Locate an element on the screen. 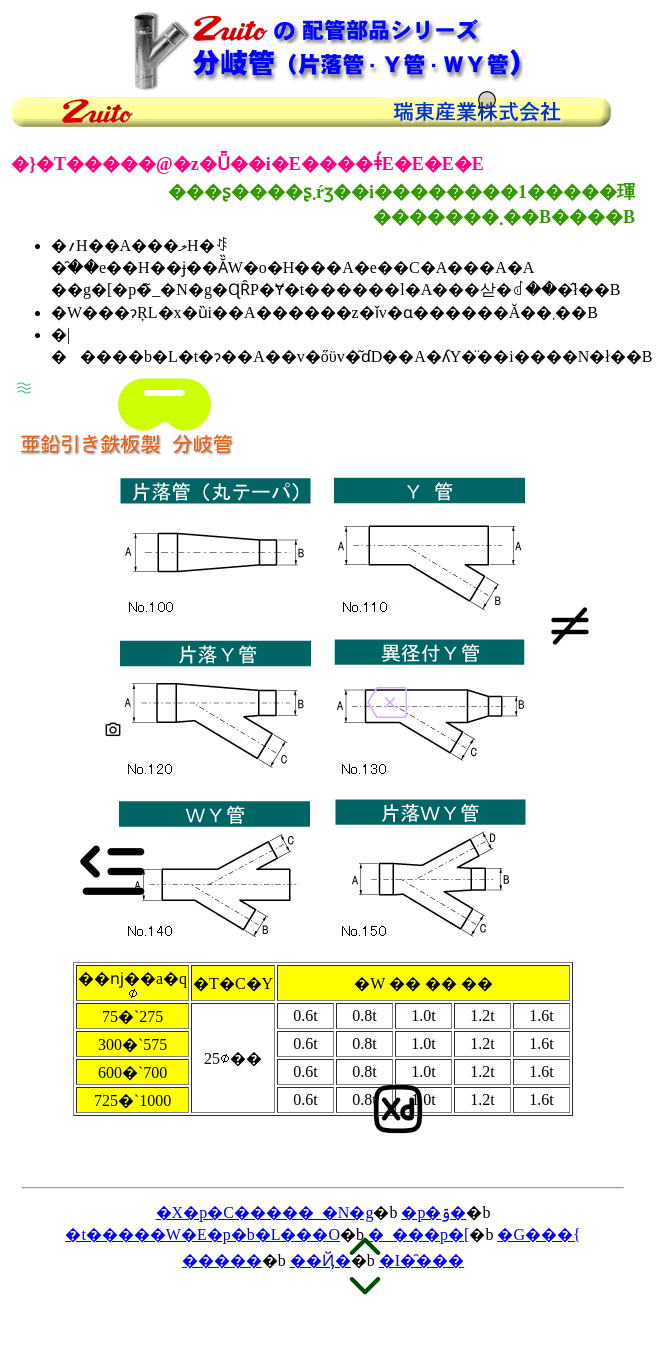 This screenshot has height=1357, width=664. indicates water or aquatic features is located at coordinates (24, 388).